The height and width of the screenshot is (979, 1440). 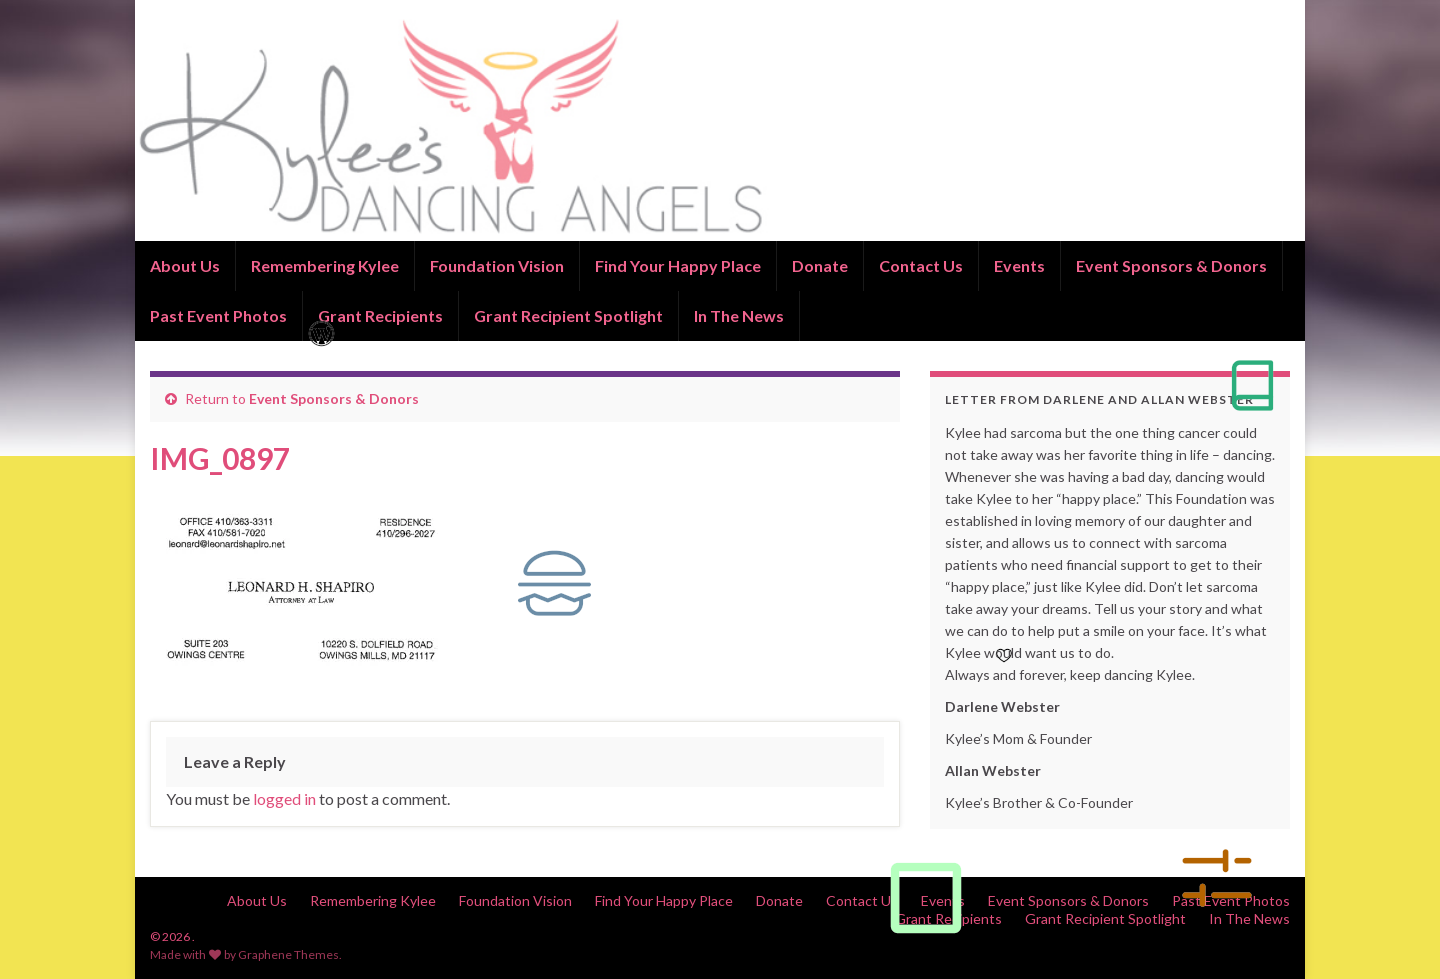 I want to click on open navigation menu, so click(x=554, y=584).